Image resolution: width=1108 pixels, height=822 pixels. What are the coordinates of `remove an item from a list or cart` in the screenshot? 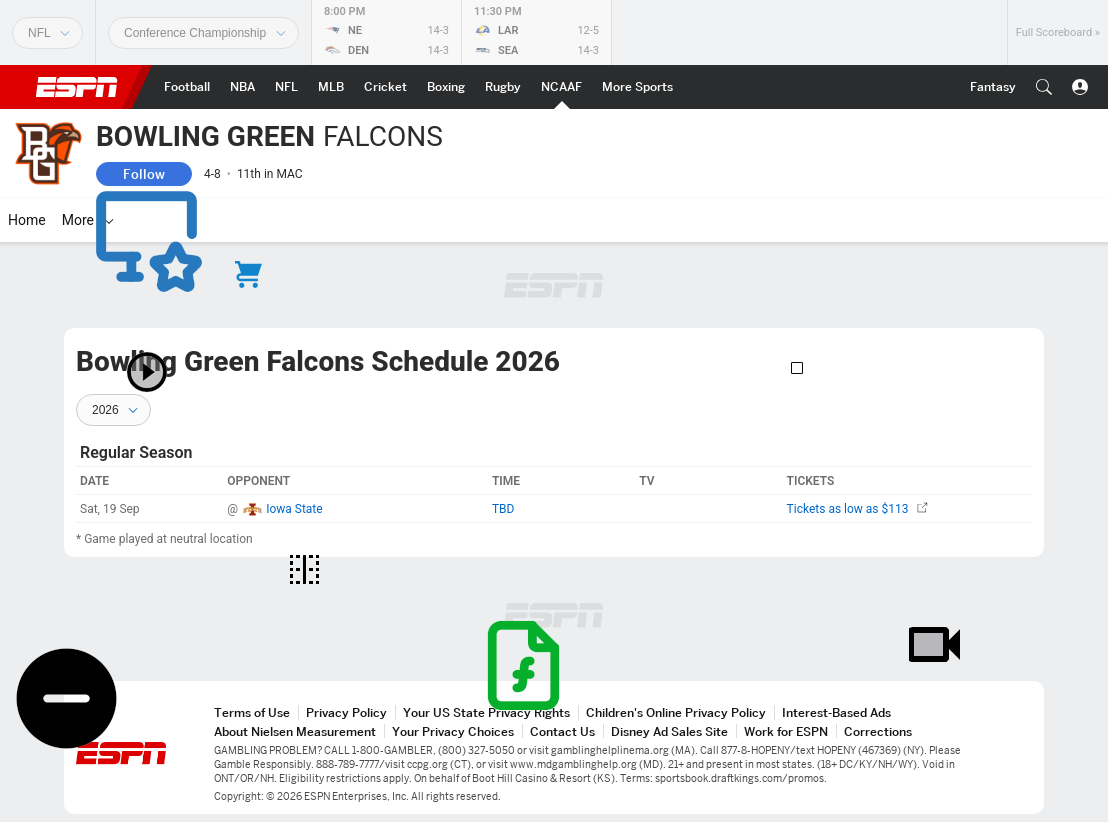 It's located at (66, 698).